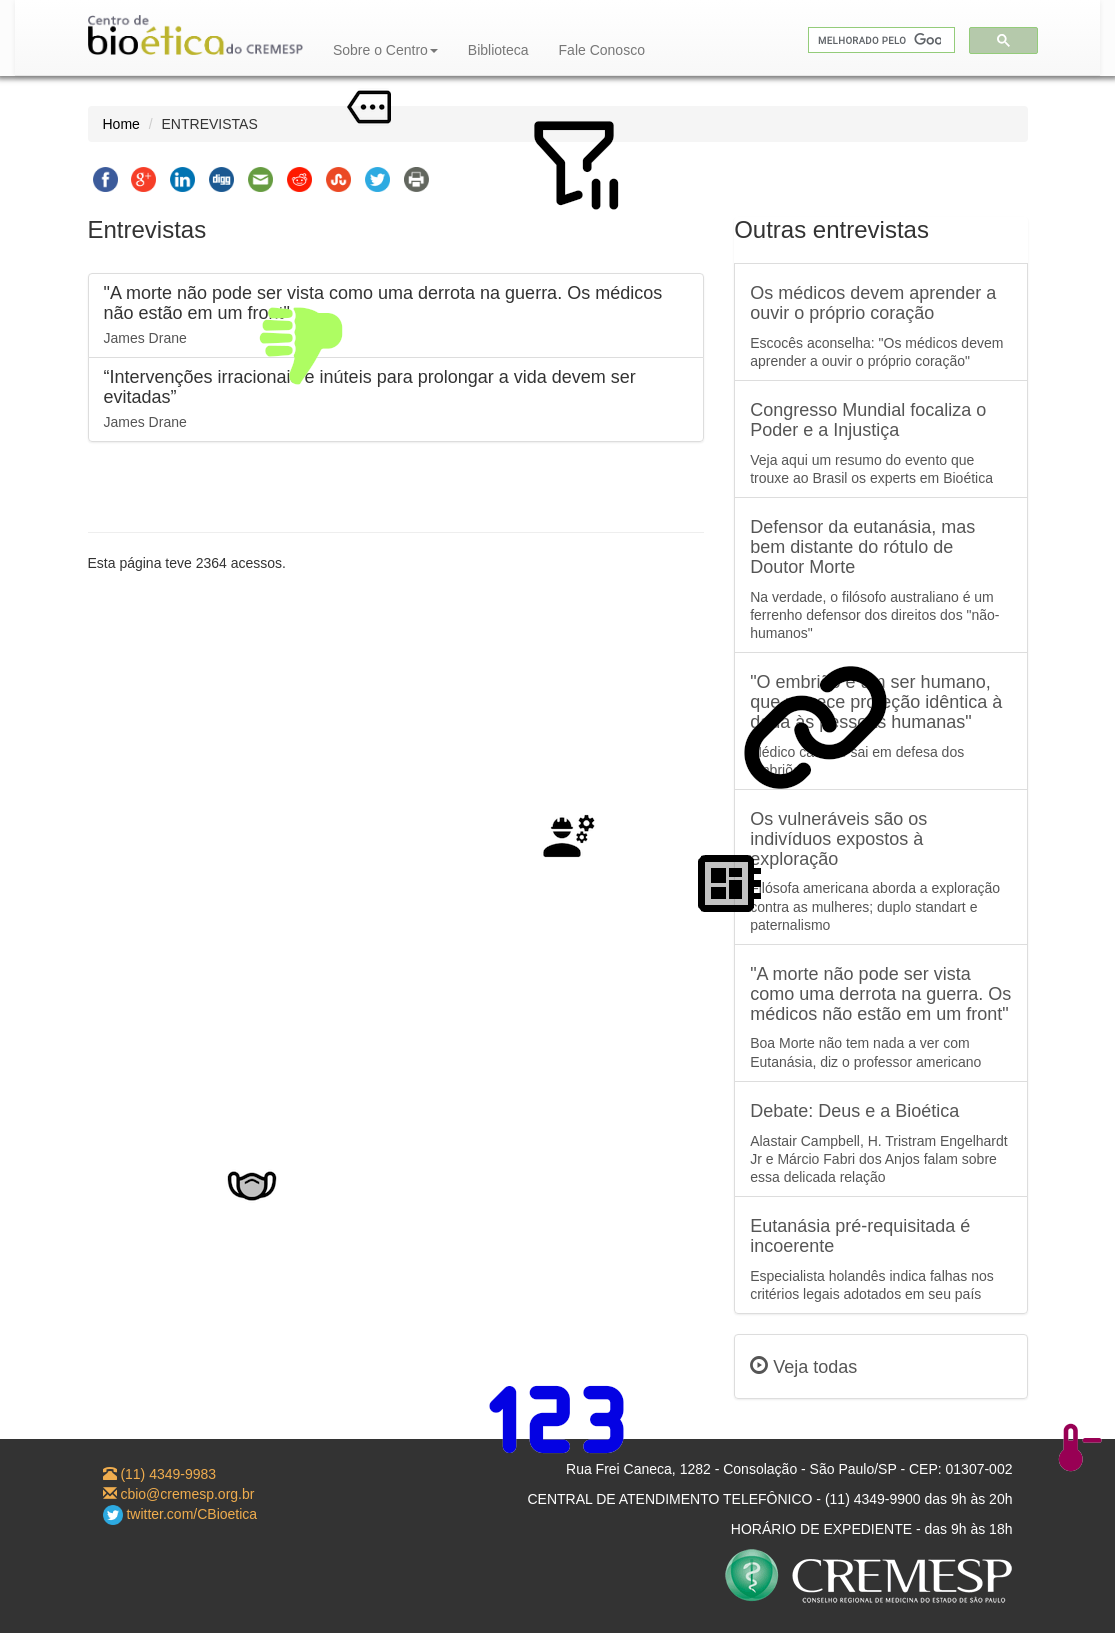 The width and height of the screenshot is (1115, 1633). Describe the element at coordinates (369, 107) in the screenshot. I see `view more options or actions` at that location.